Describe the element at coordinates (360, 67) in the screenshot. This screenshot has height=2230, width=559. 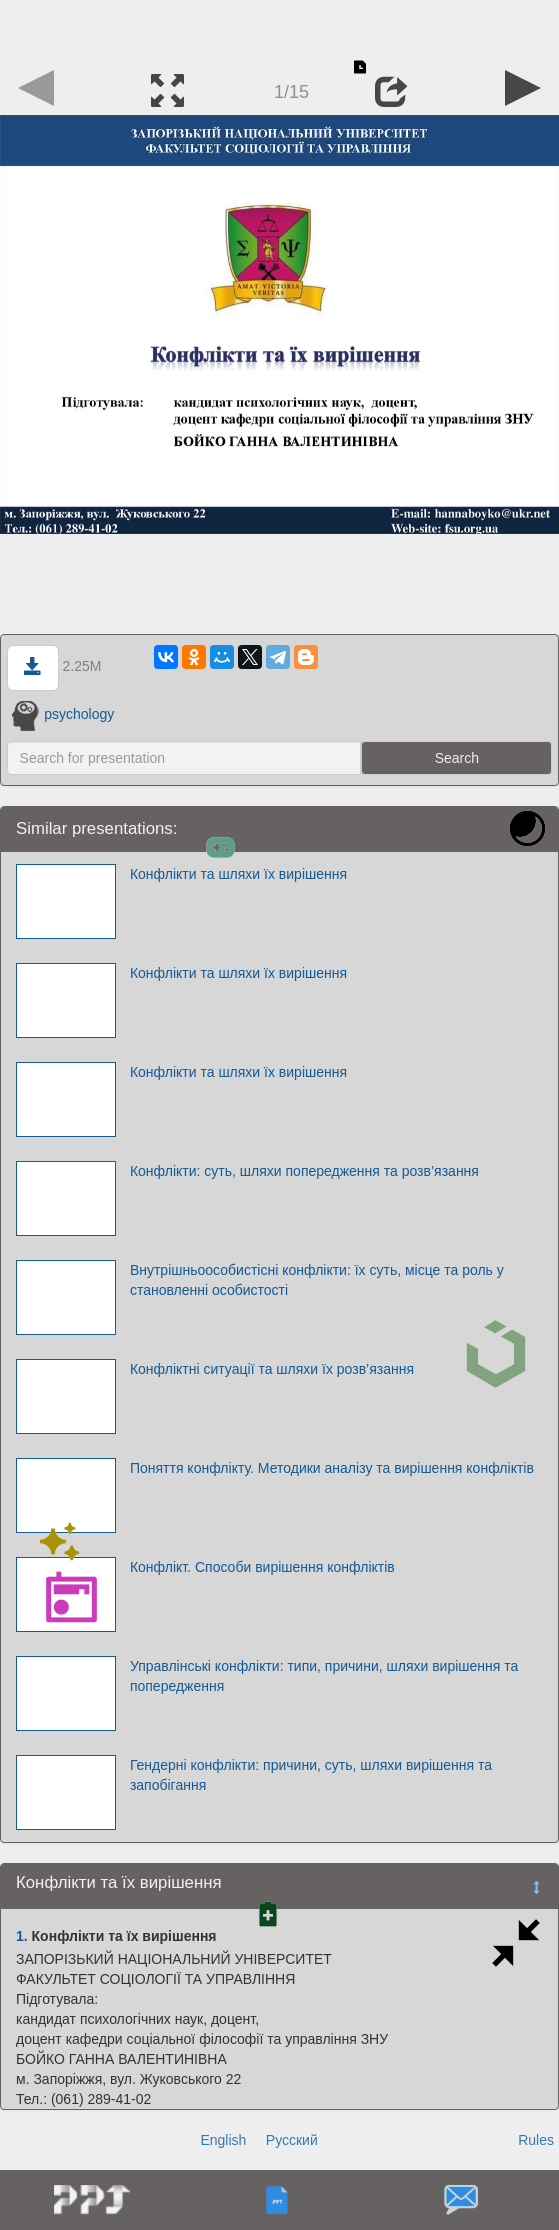
I see `view file version history` at that location.